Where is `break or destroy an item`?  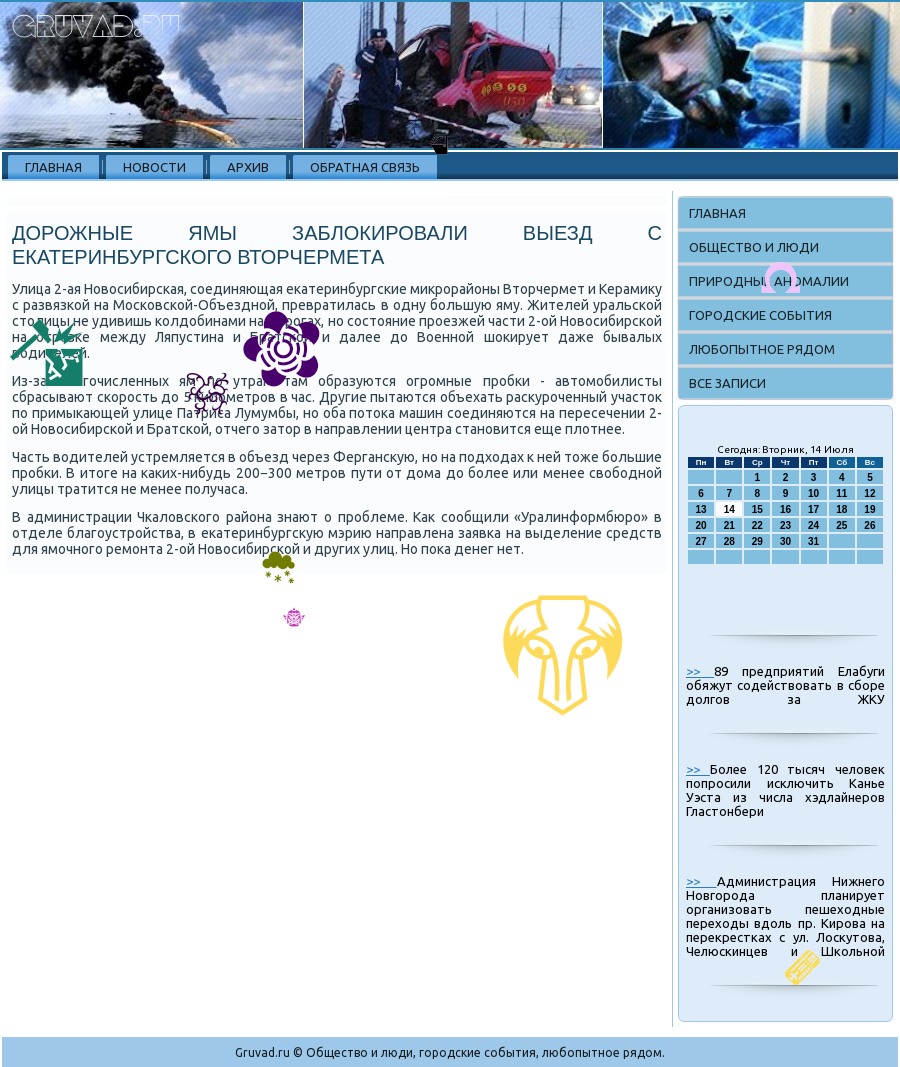 break or destroy an item is located at coordinates (46, 349).